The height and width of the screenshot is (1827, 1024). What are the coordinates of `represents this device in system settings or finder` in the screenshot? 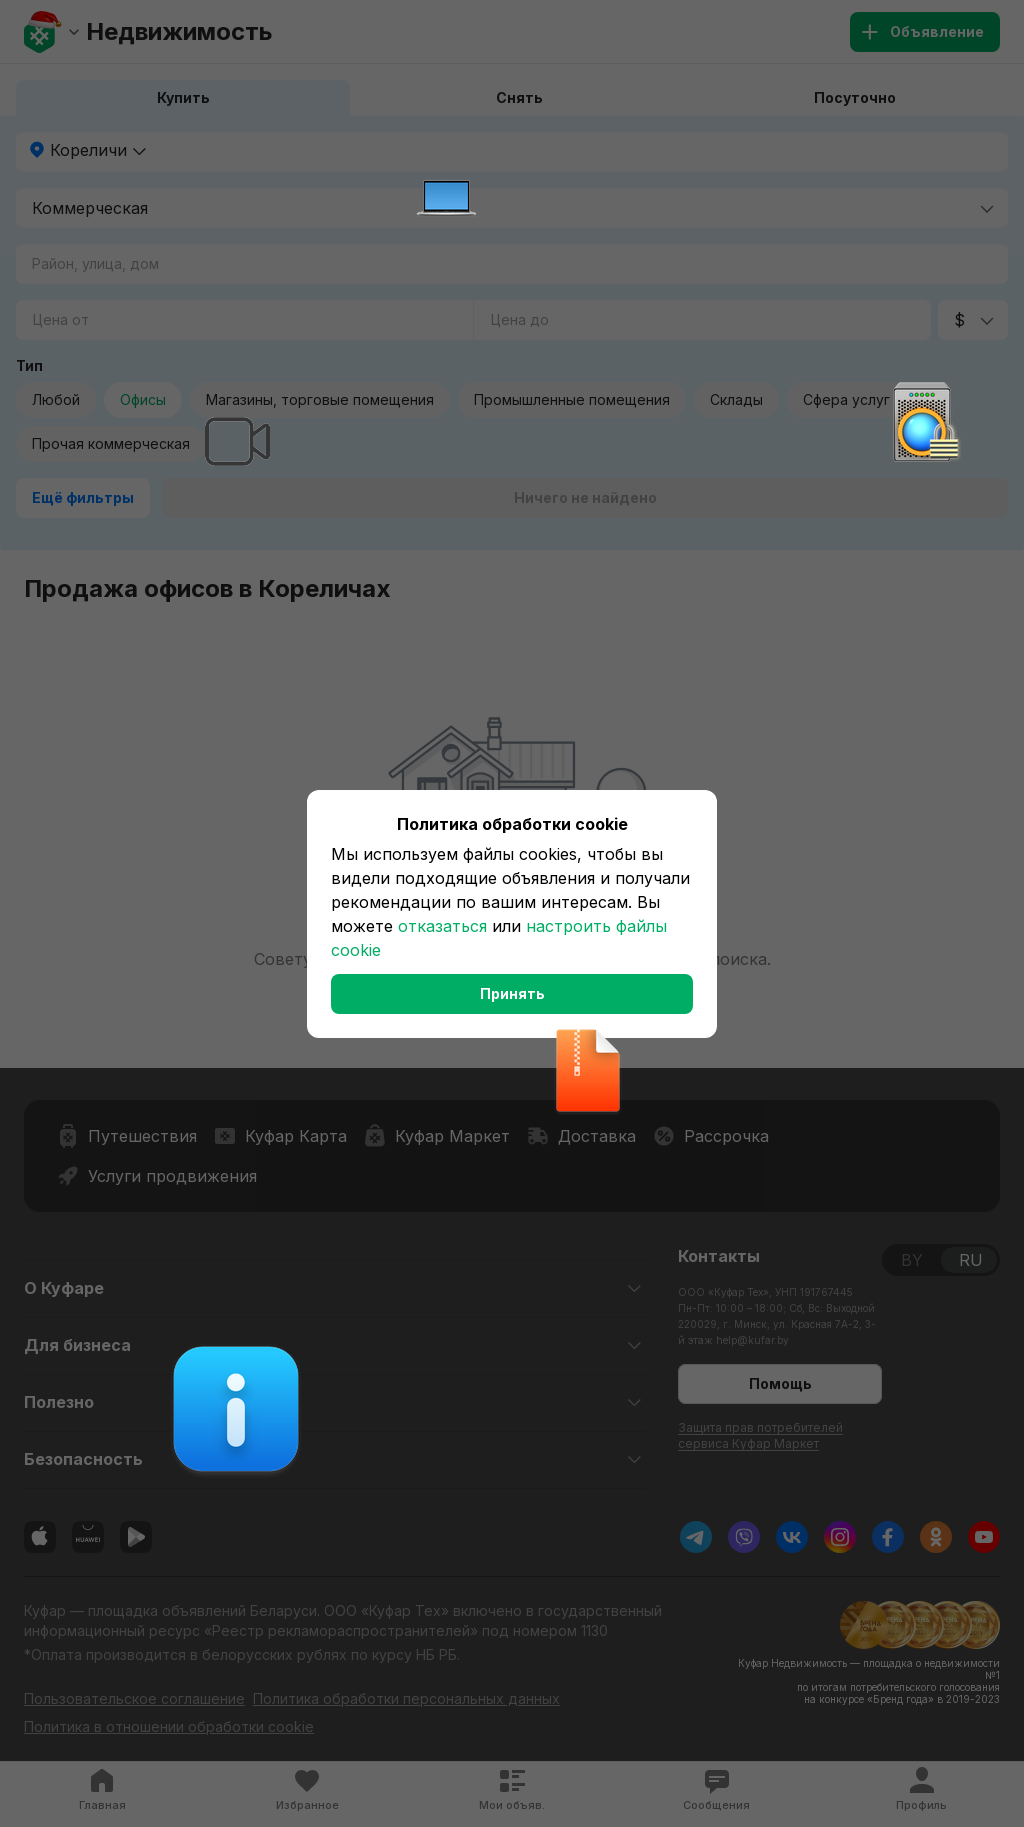 It's located at (446, 193).